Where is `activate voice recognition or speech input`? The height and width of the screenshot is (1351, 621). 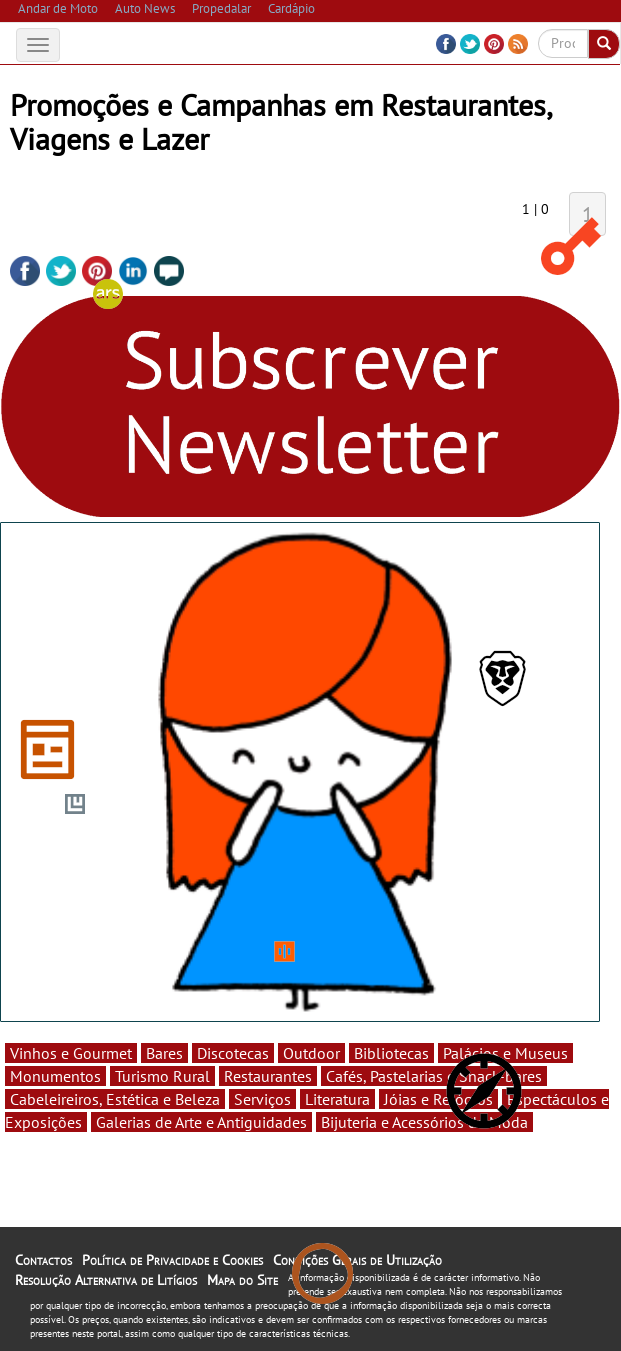
activate voice recognition or speech input is located at coordinates (284, 951).